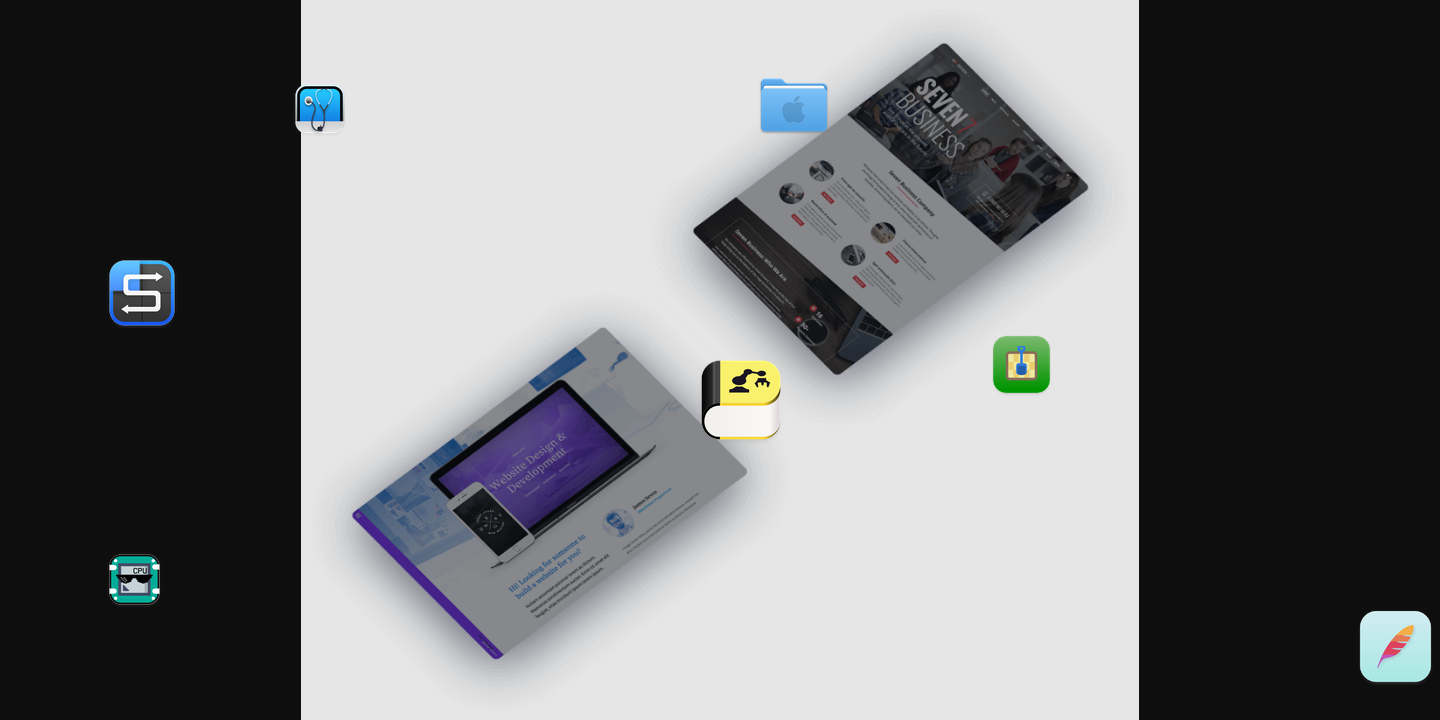  What do you see at coordinates (320, 109) in the screenshot?
I see `open system cleaner utility` at bounding box center [320, 109].